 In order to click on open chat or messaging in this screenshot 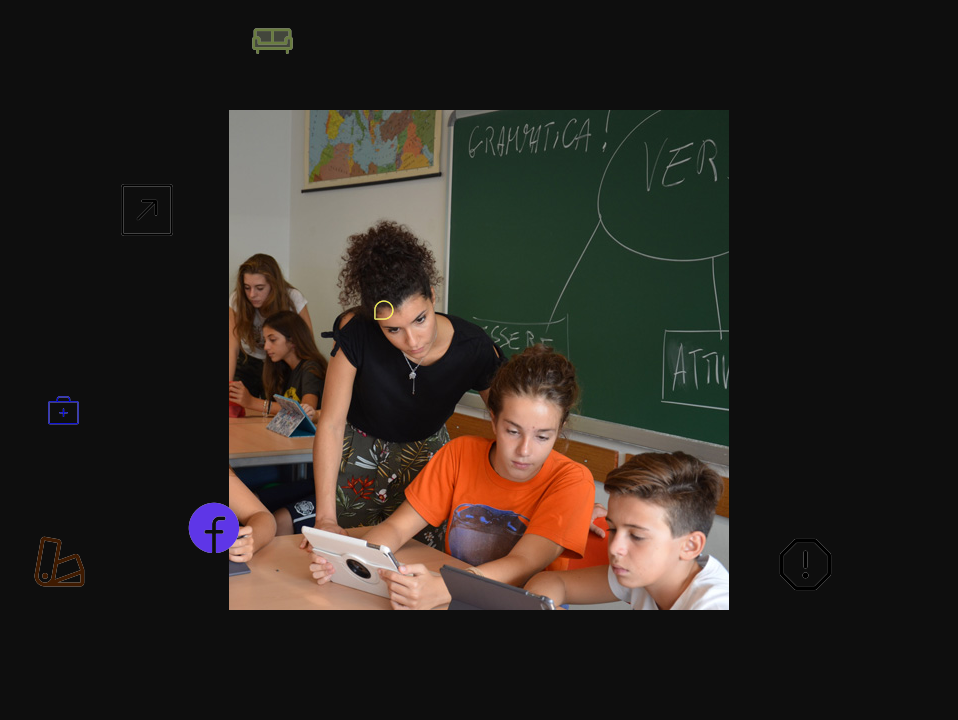, I will do `click(383, 310)`.